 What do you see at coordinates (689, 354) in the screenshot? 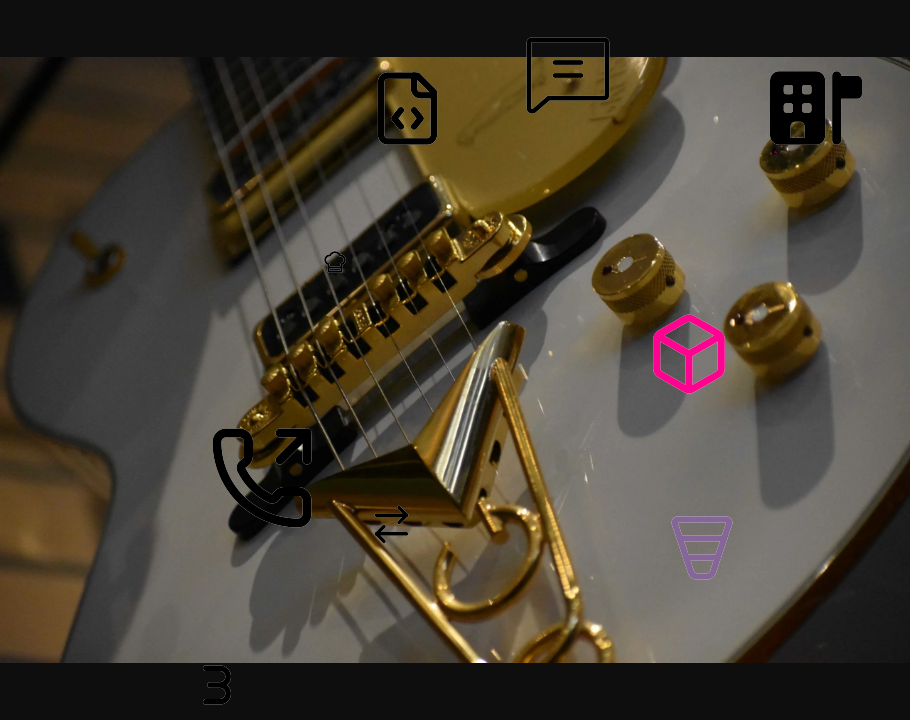
I see `view package or shipment details` at bounding box center [689, 354].